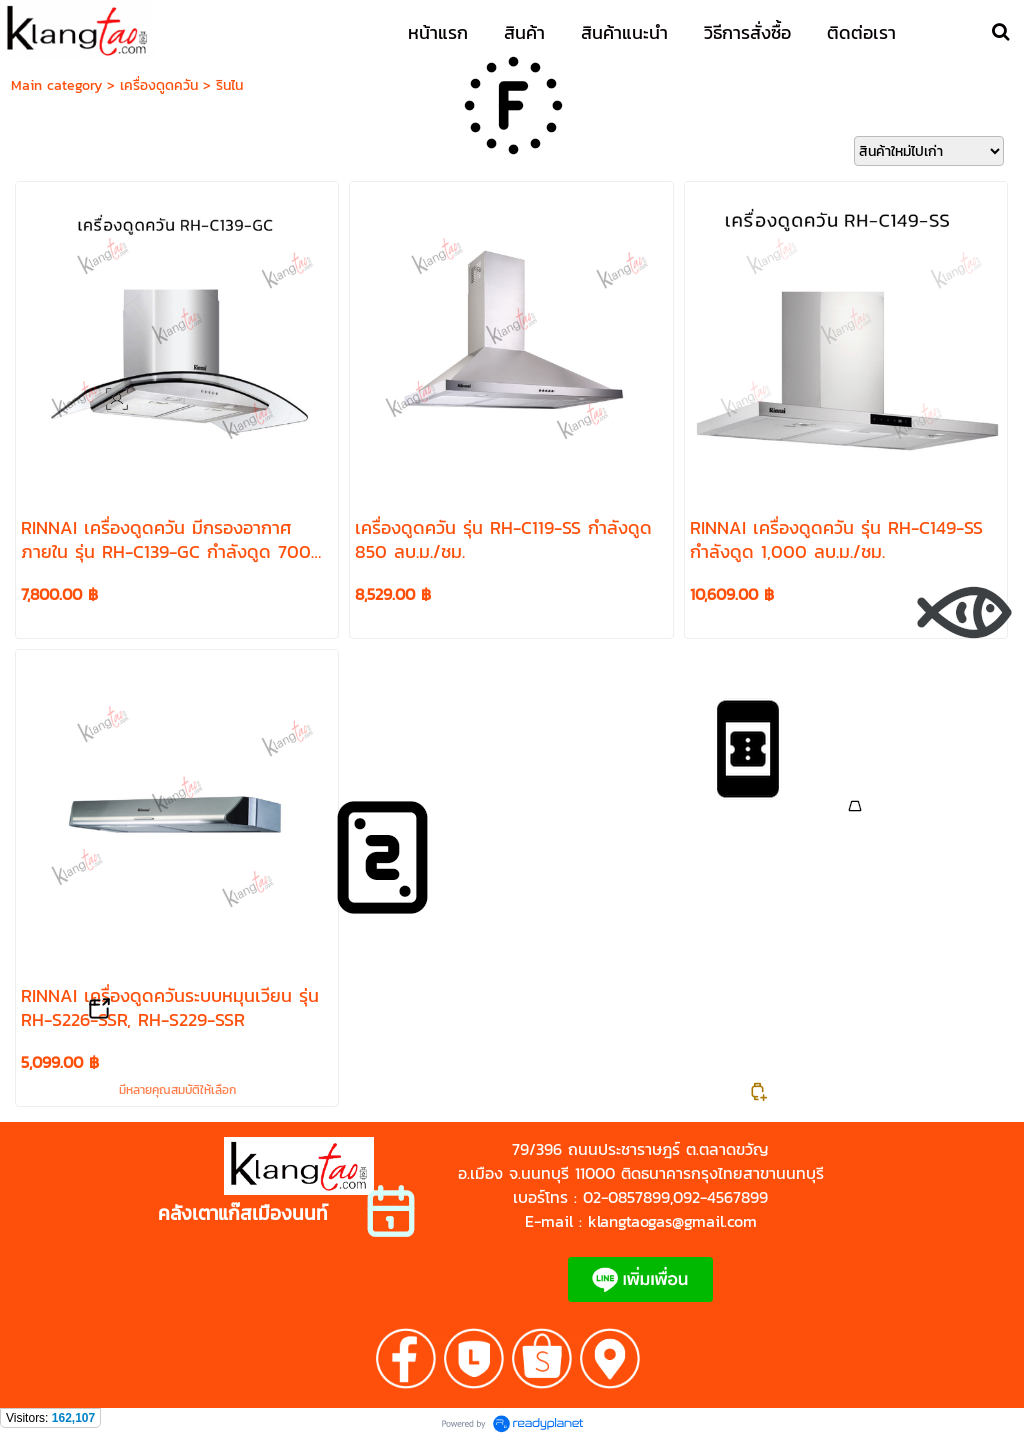 The width and height of the screenshot is (1024, 1440). Describe the element at coordinates (855, 806) in the screenshot. I see `apply vertical skew transformation to selected object` at that location.